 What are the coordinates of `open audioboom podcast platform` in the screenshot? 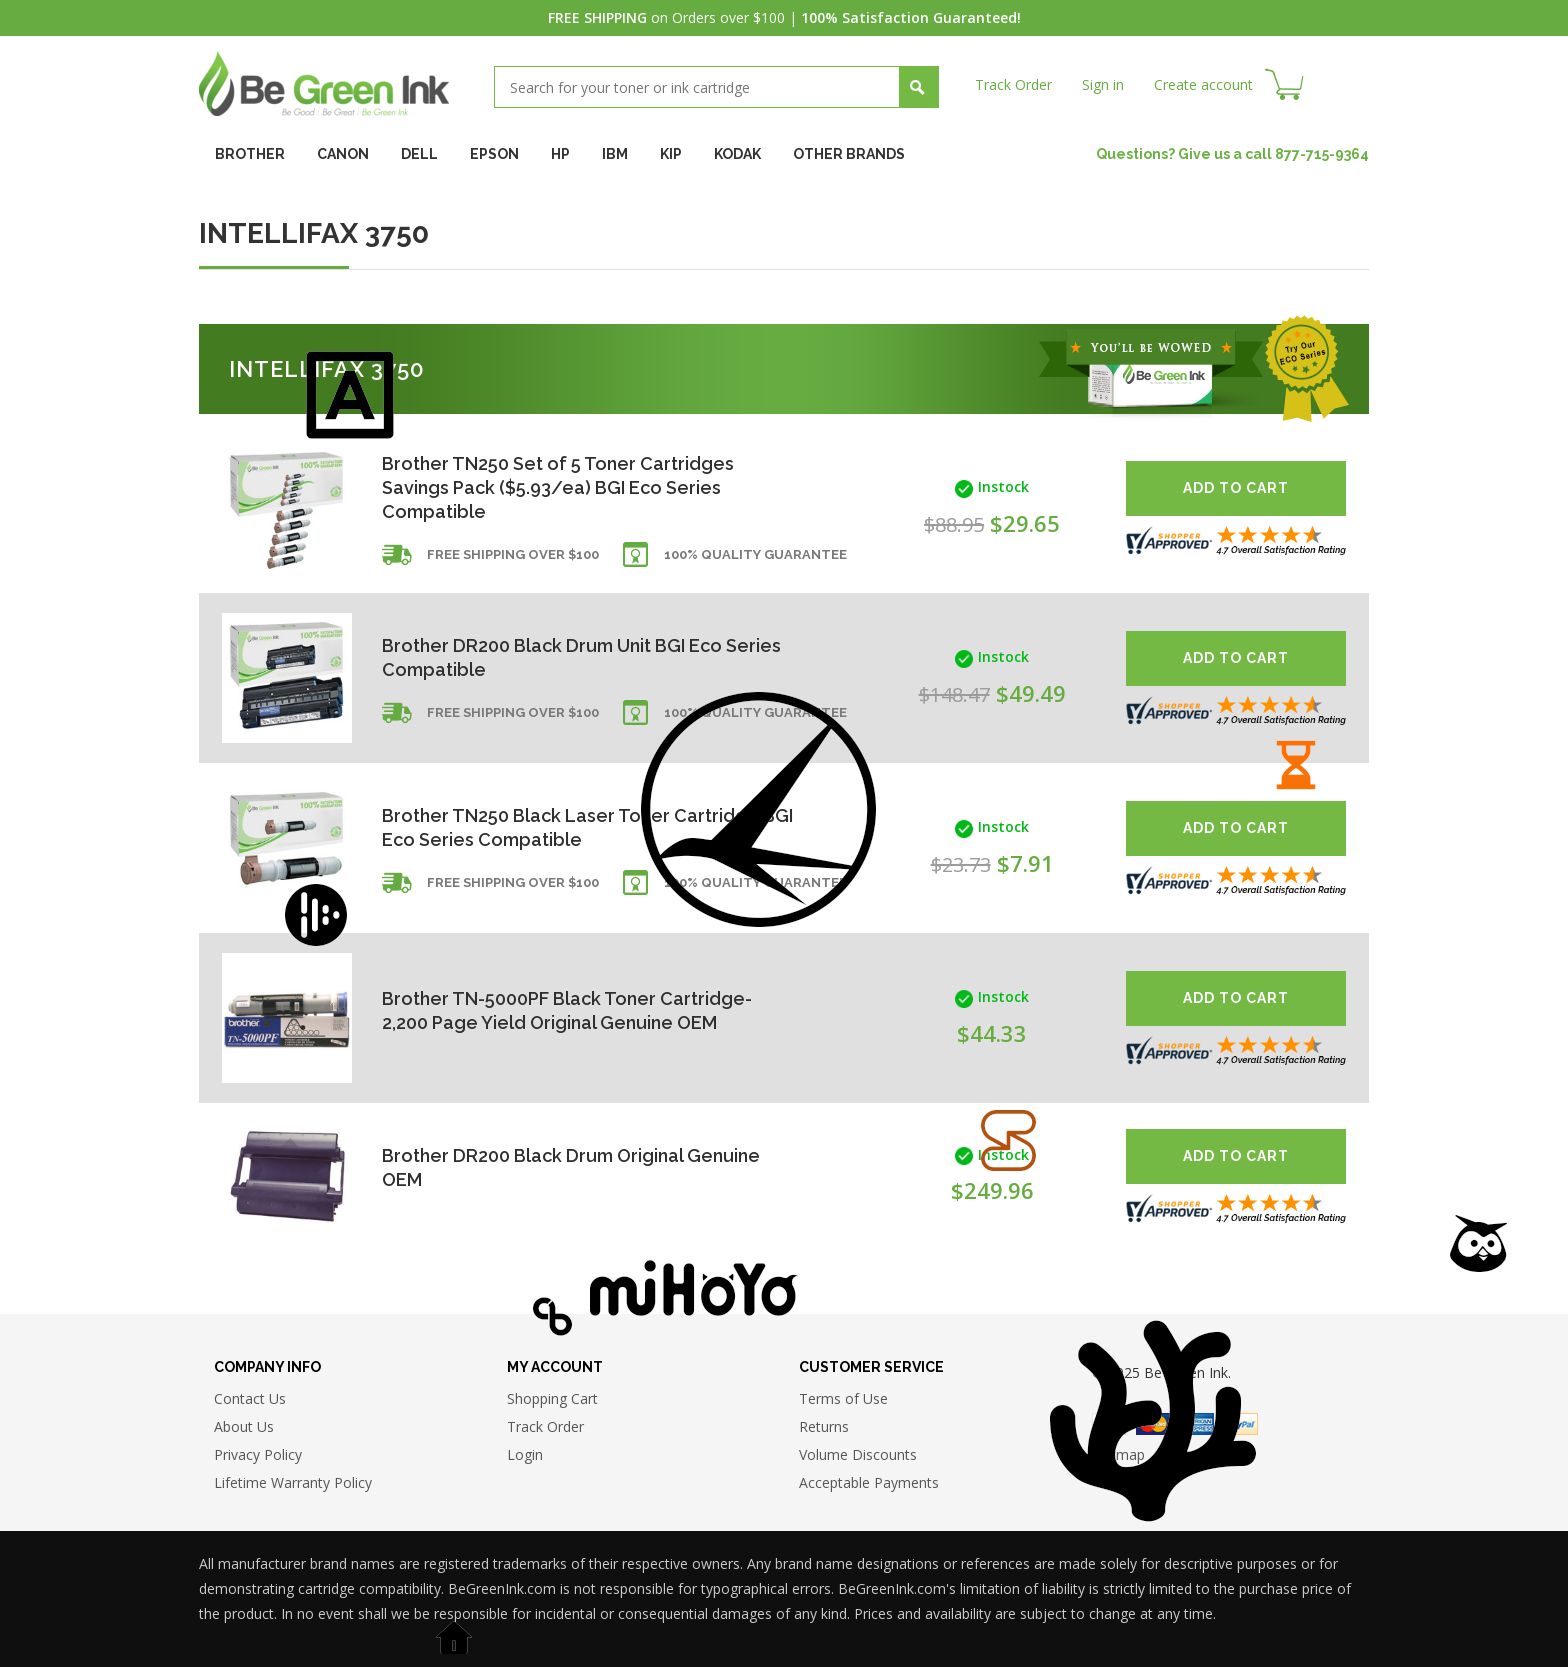 It's located at (316, 915).